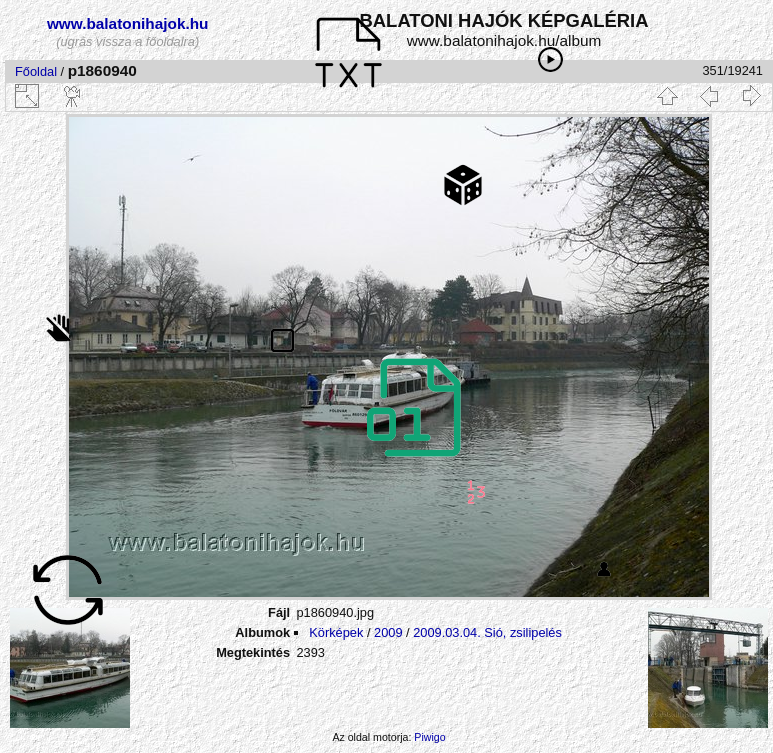 Image resolution: width=773 pixels, height=753 pixels. What do you see at coordinates (550, 59) in the screenshot?
I see `play media or video content` at bounding box center [550, 59].